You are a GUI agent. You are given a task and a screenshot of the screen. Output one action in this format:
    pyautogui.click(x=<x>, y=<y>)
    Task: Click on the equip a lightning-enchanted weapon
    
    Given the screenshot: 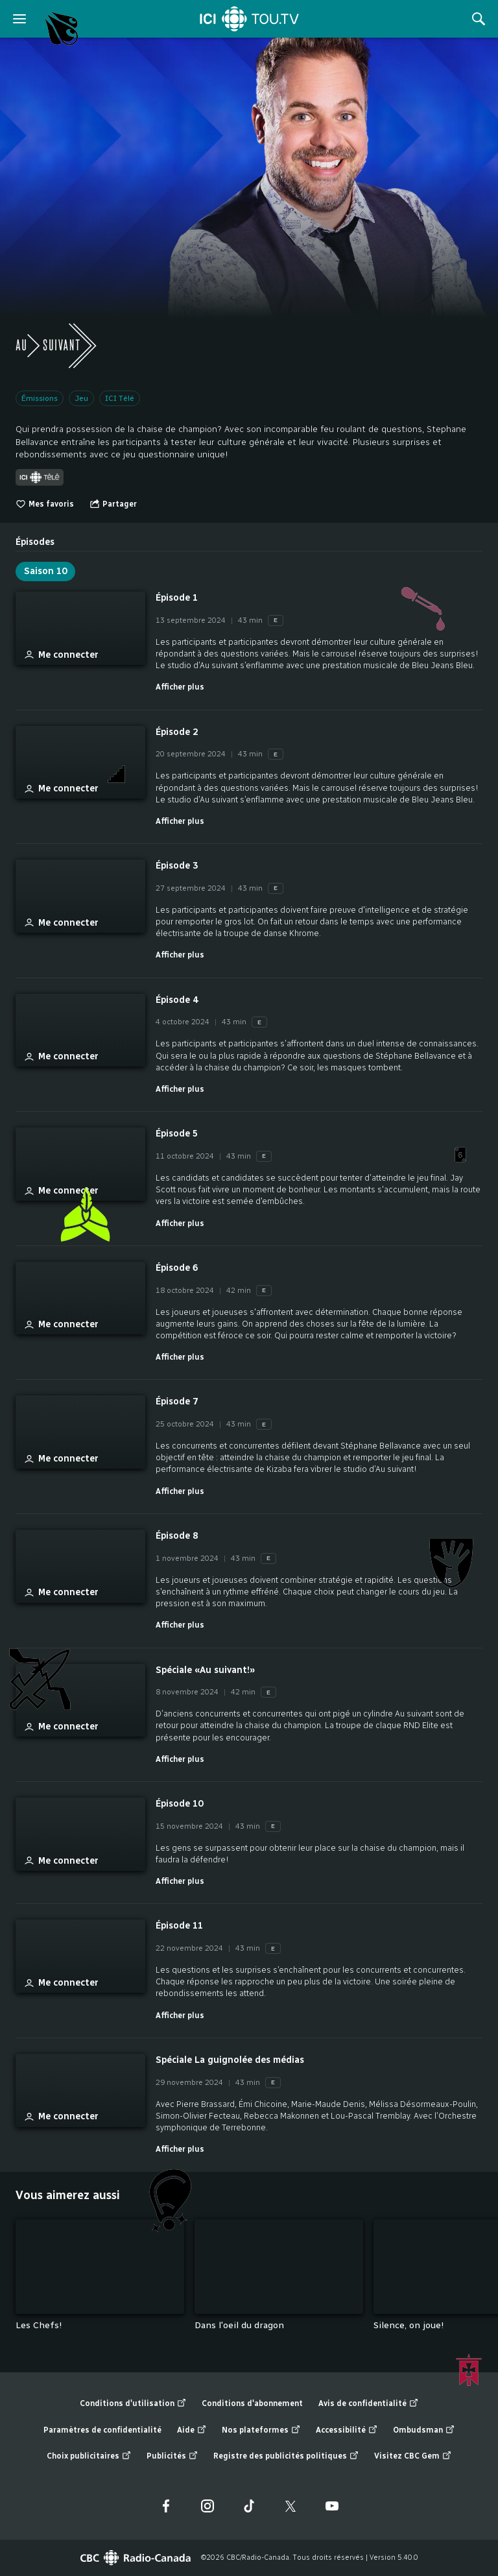 What is the action you would take?
    pyautogui.click(x=40, y=1679)
    